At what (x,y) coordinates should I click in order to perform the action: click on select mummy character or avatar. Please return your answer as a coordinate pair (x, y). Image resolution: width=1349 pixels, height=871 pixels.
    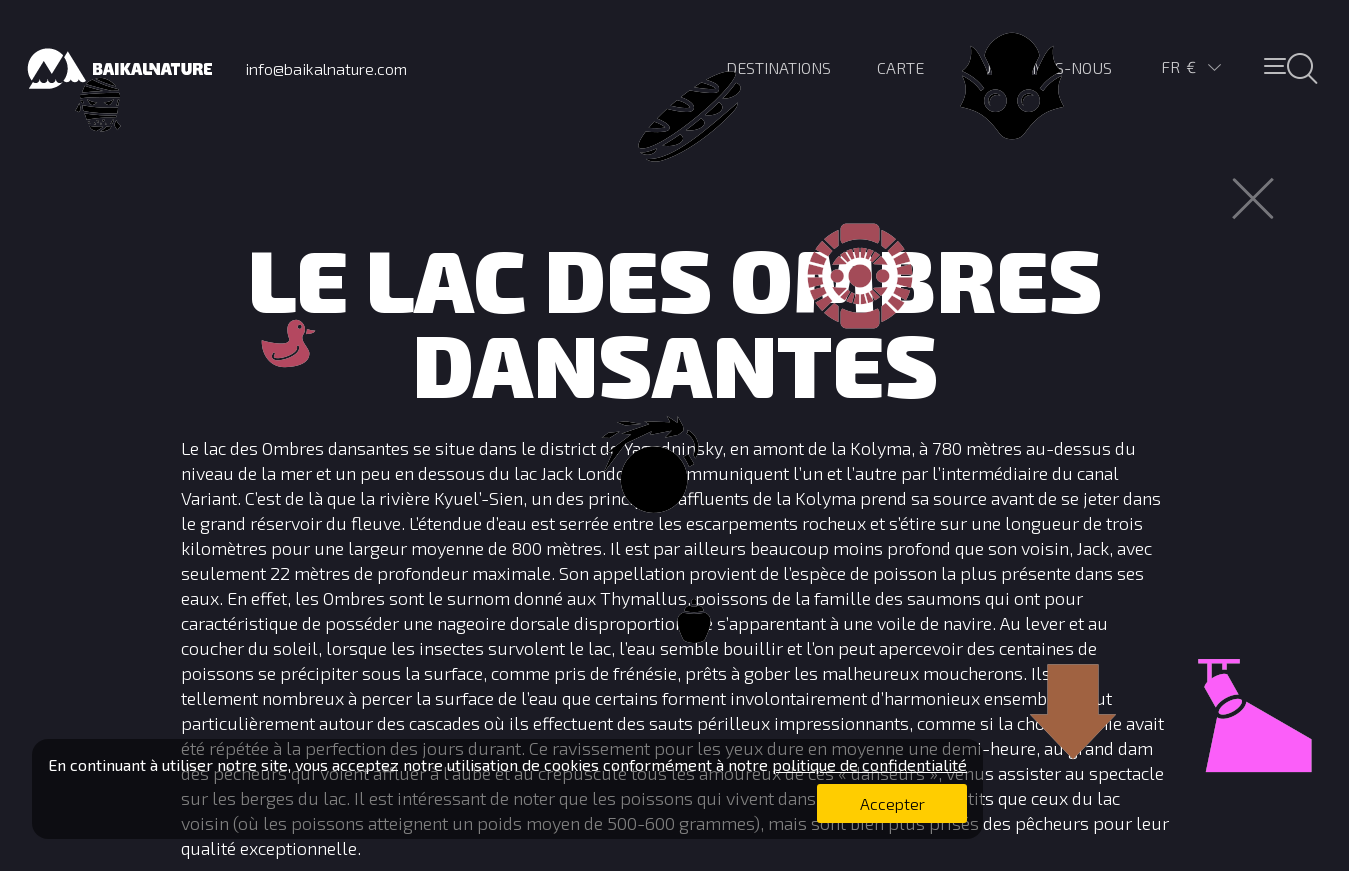
    Looking at the image, I should click on (100, 104).